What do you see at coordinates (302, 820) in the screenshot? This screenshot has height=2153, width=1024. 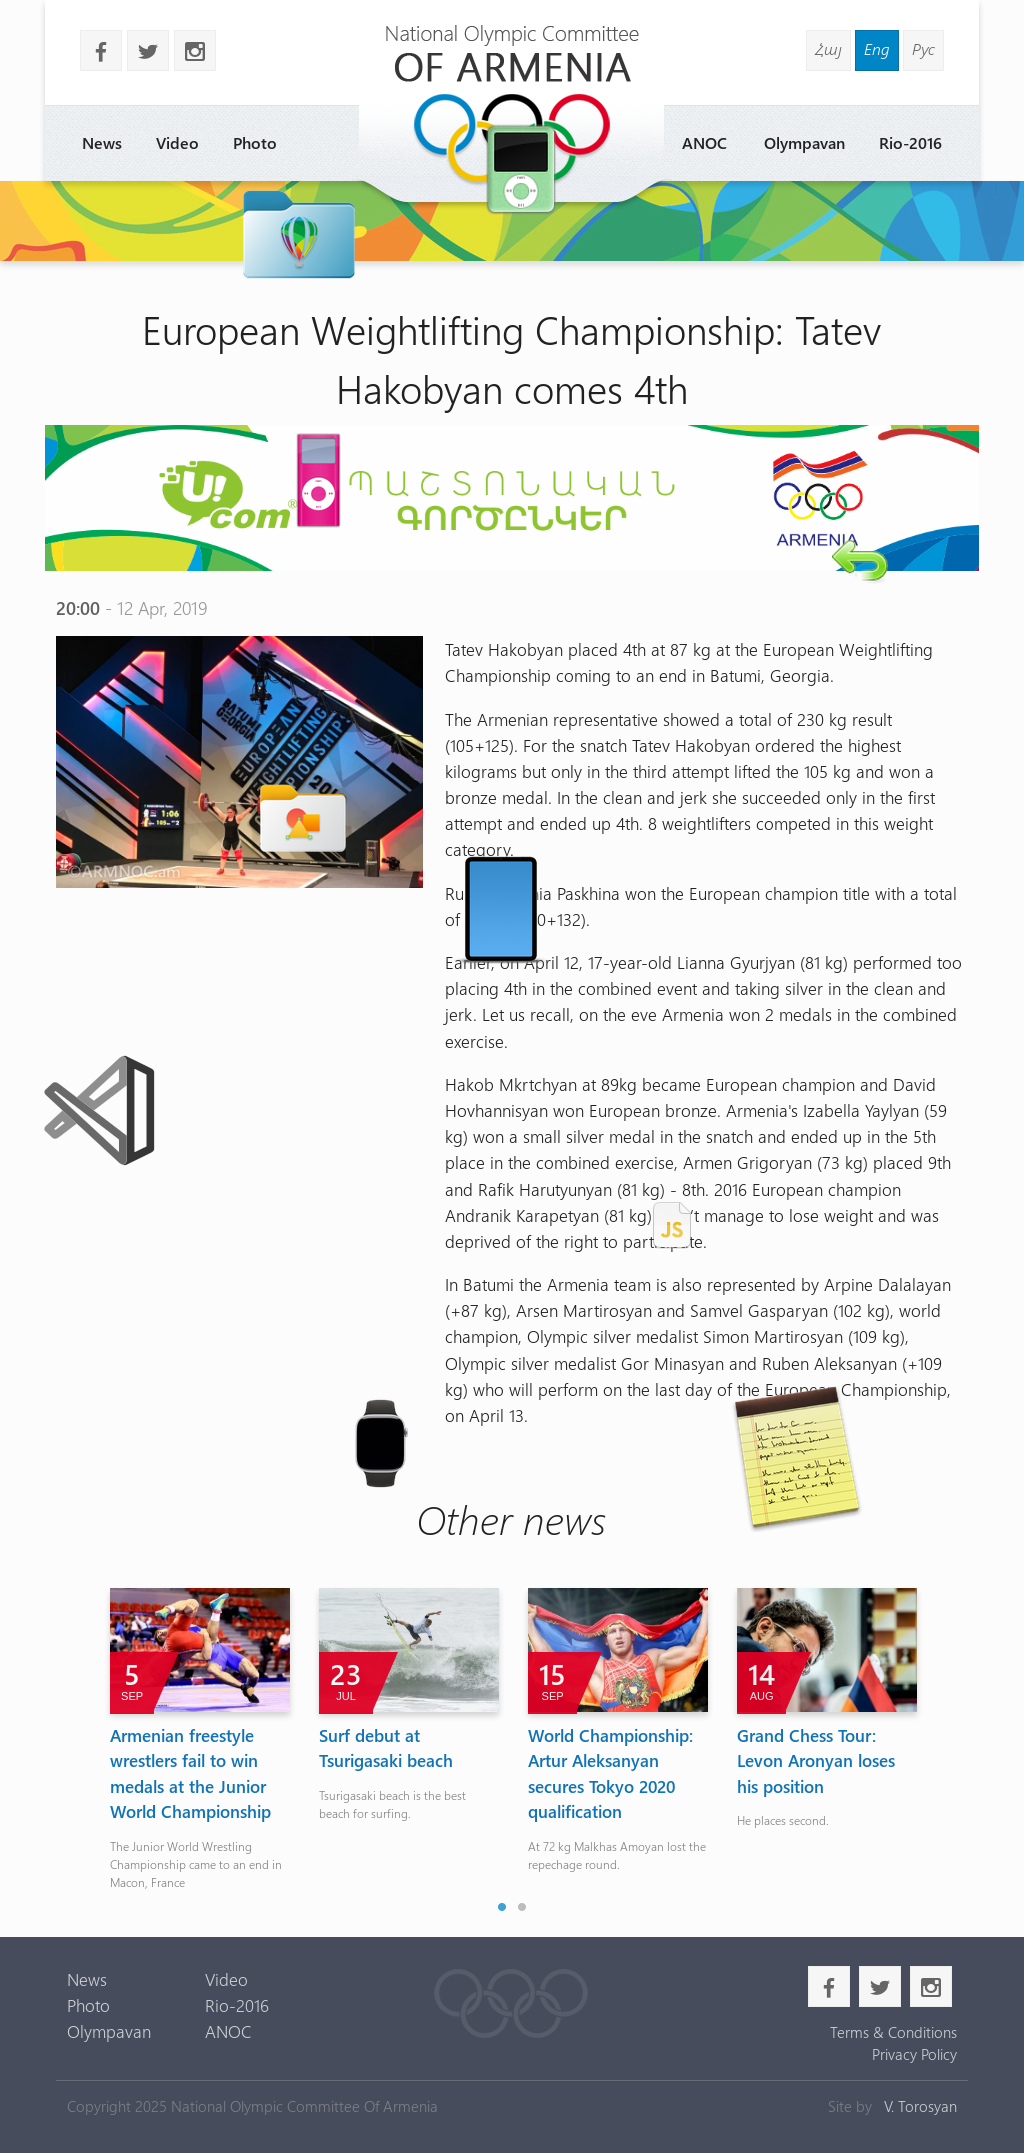 I see `open folder containing LibreOffice Draw files` at bounding box center [302, 820].